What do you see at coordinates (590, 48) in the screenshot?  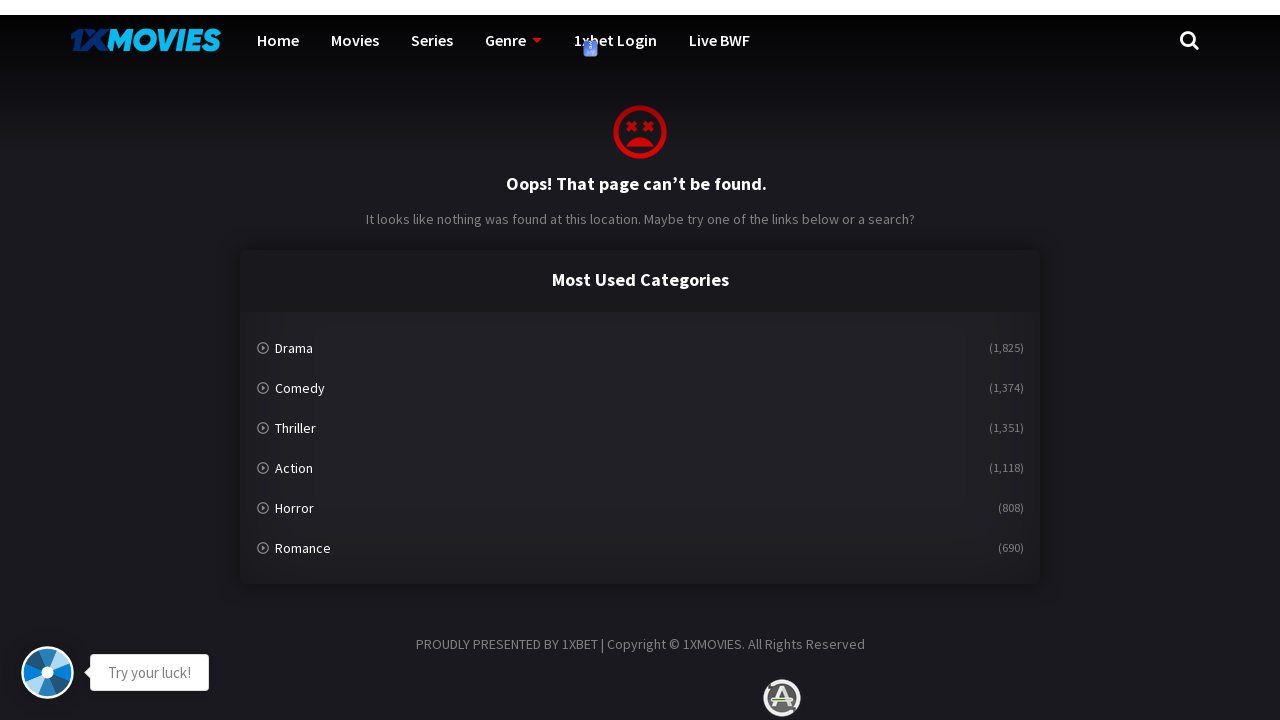 I see `a gzip compressed archive file` at bounding box center [590, 48].